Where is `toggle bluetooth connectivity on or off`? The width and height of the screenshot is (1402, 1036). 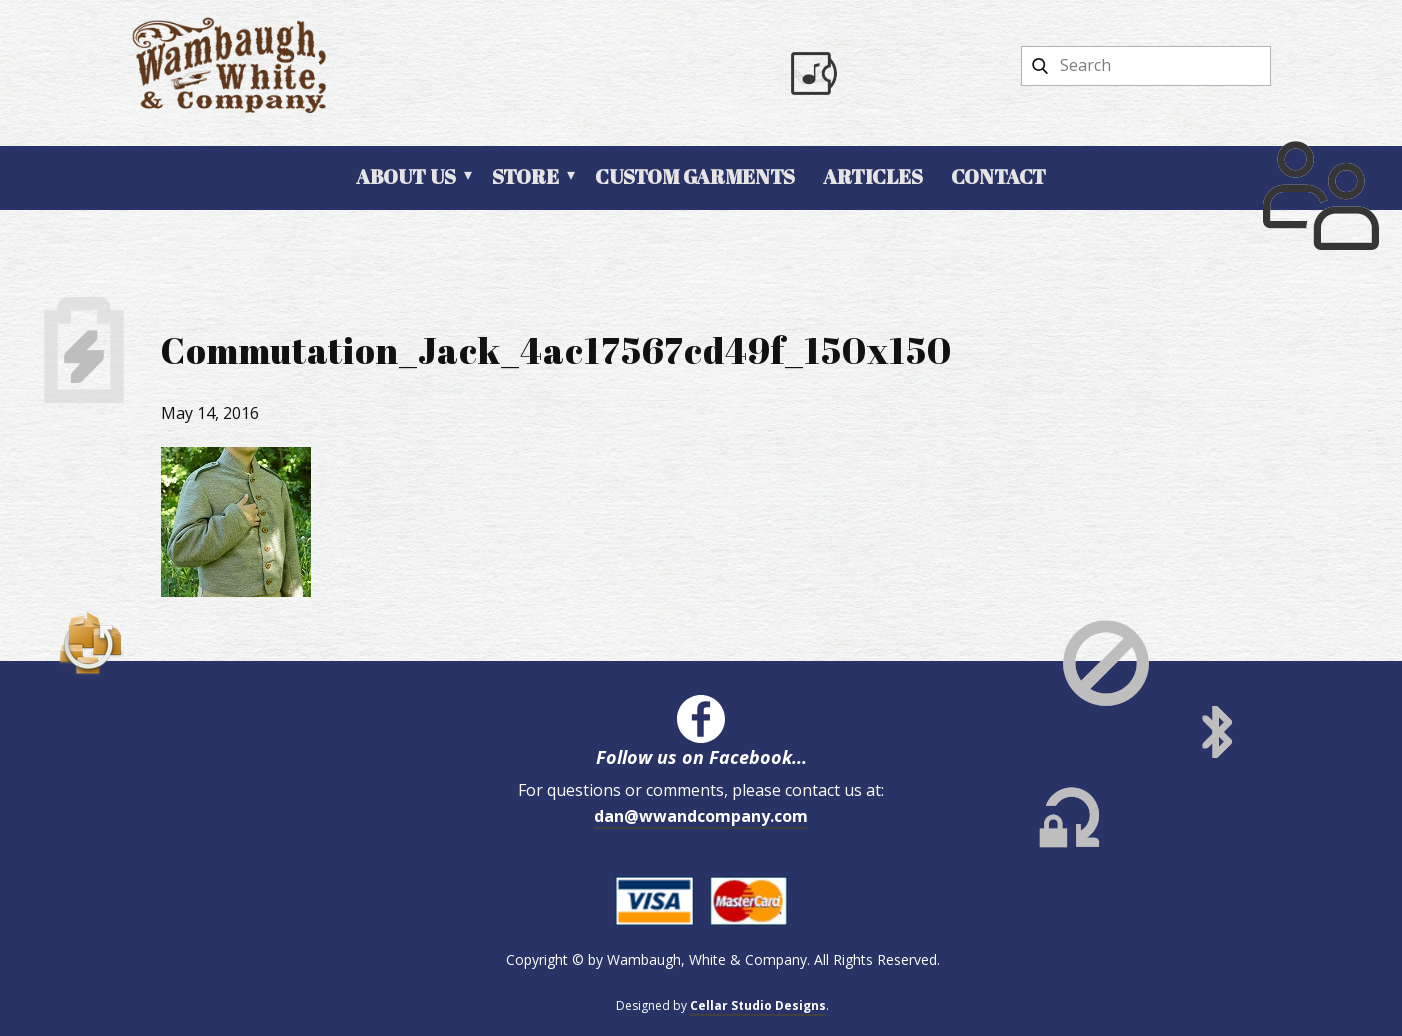
toggle bluetooth connectivity on or off is located at coordinates (1219, 732).